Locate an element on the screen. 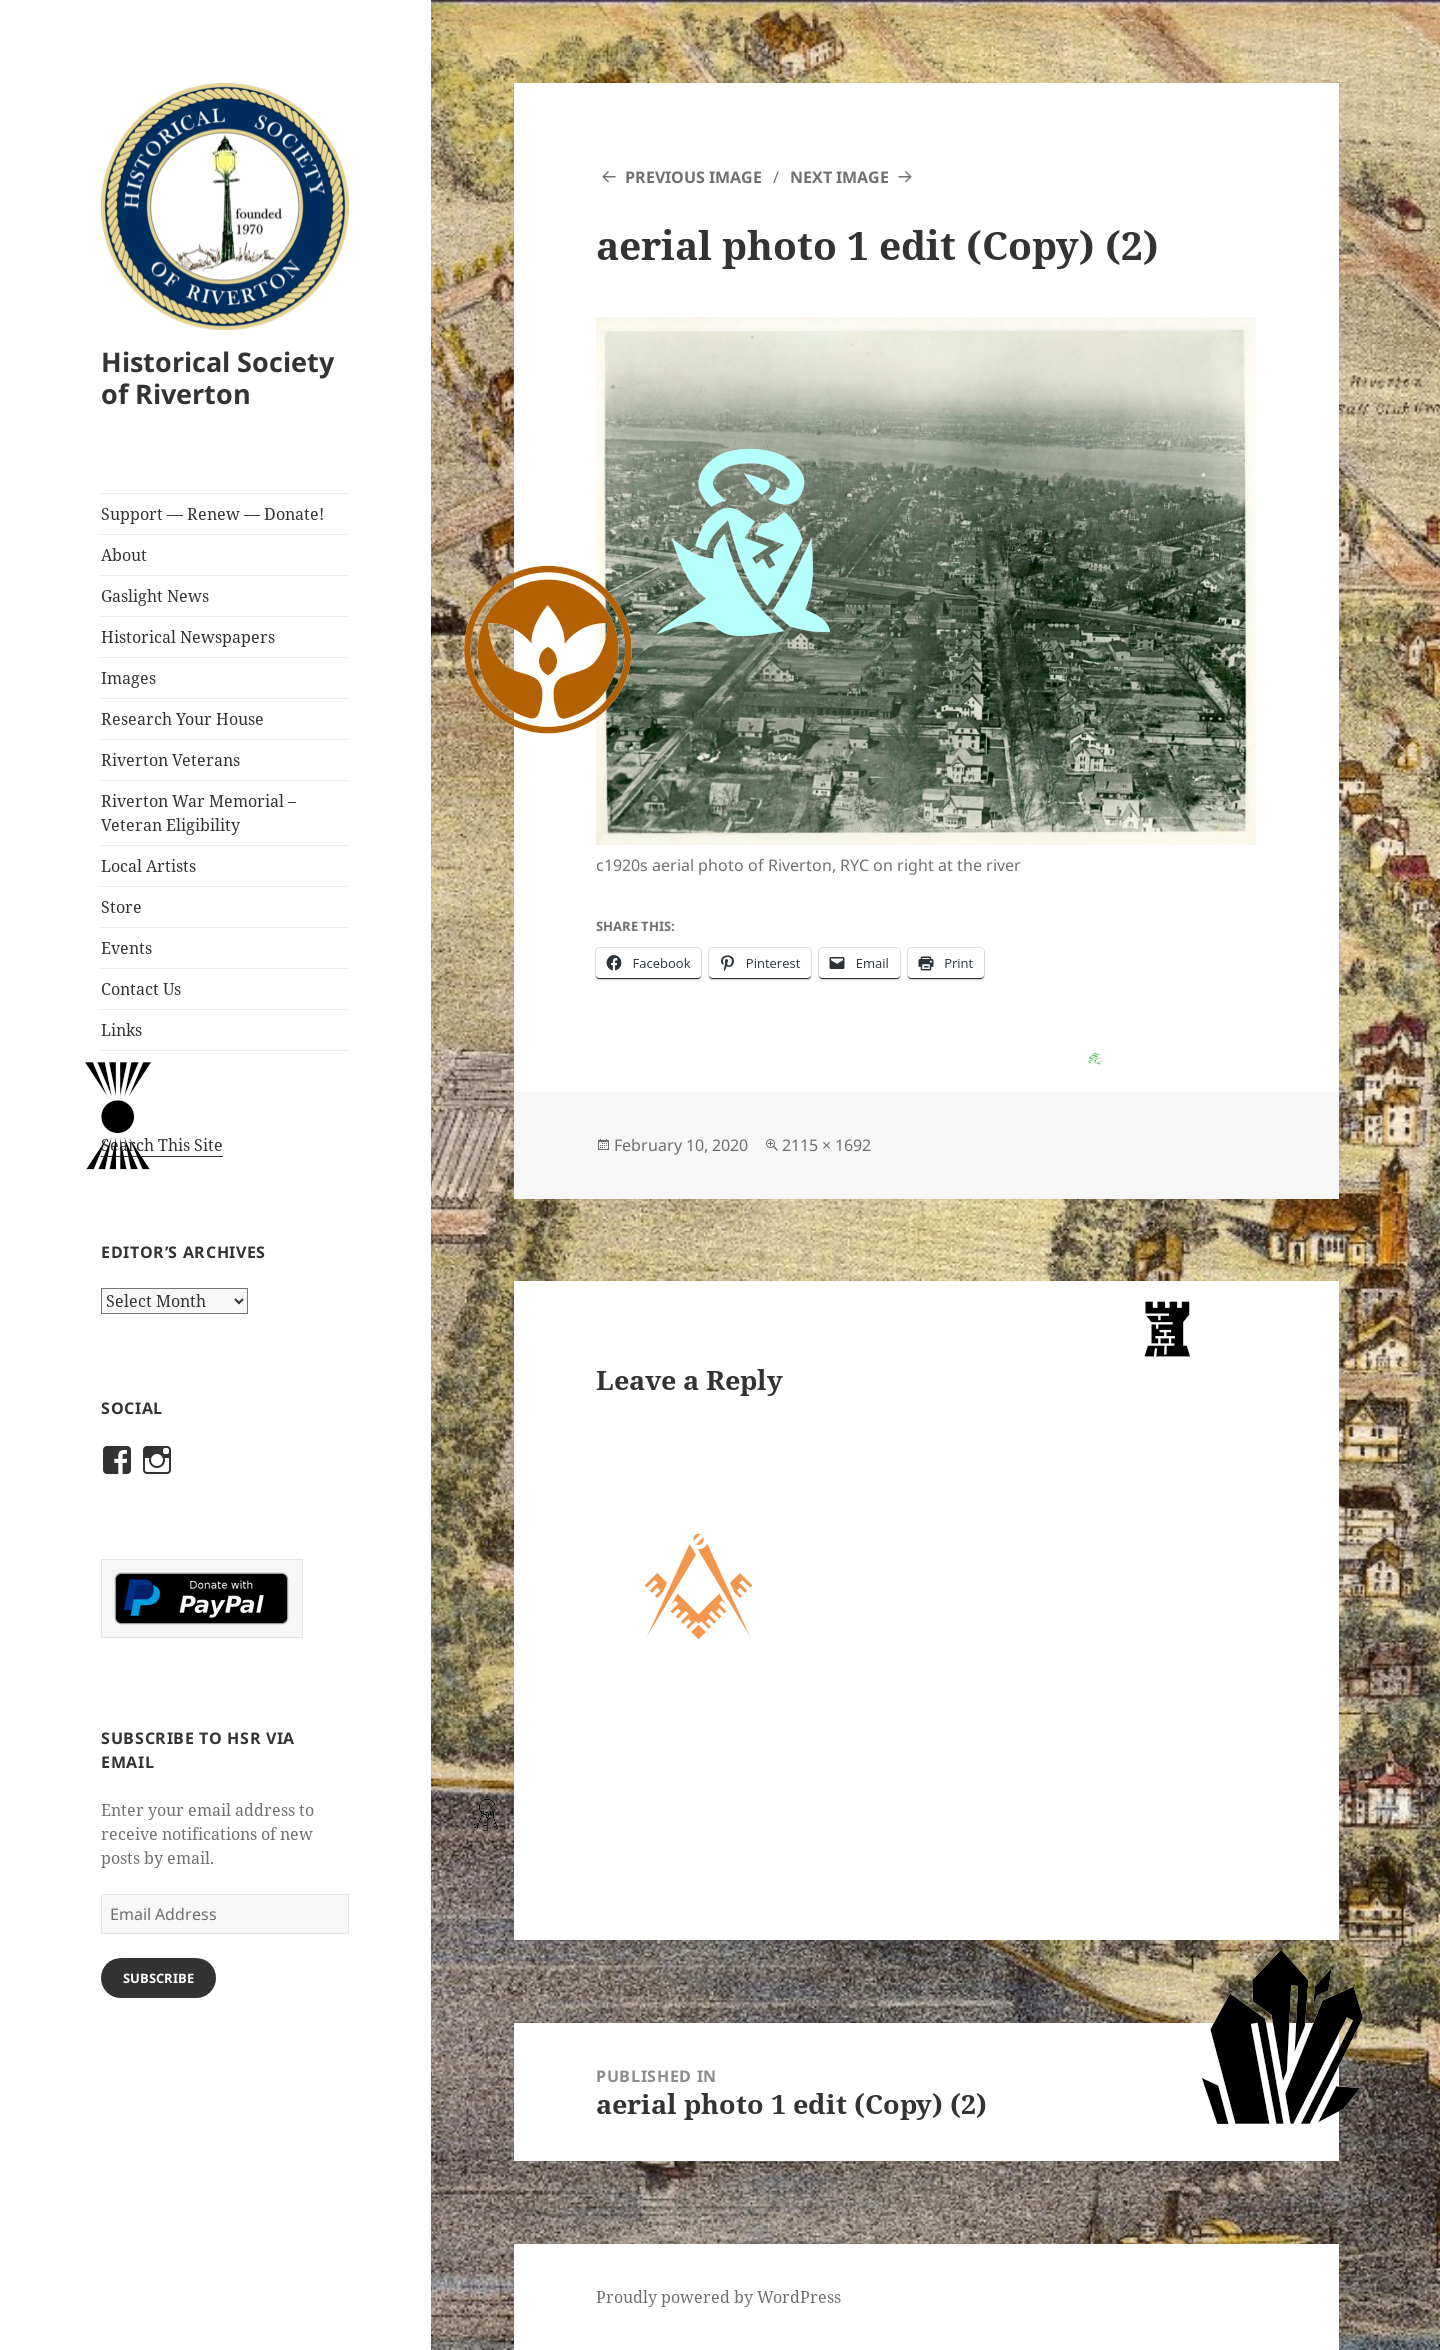  construction or building materials inventory is located at coordinates (1095, 1058).